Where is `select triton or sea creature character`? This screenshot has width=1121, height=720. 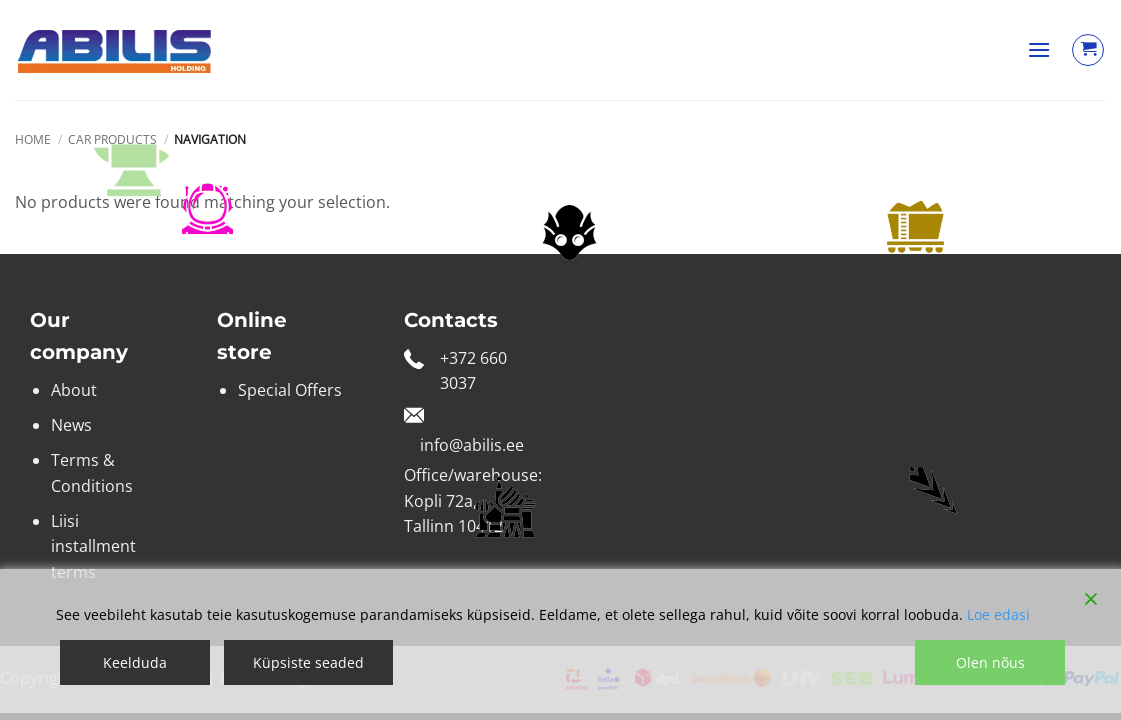
select triton or sea creature character is located at coordinates (569, 232).